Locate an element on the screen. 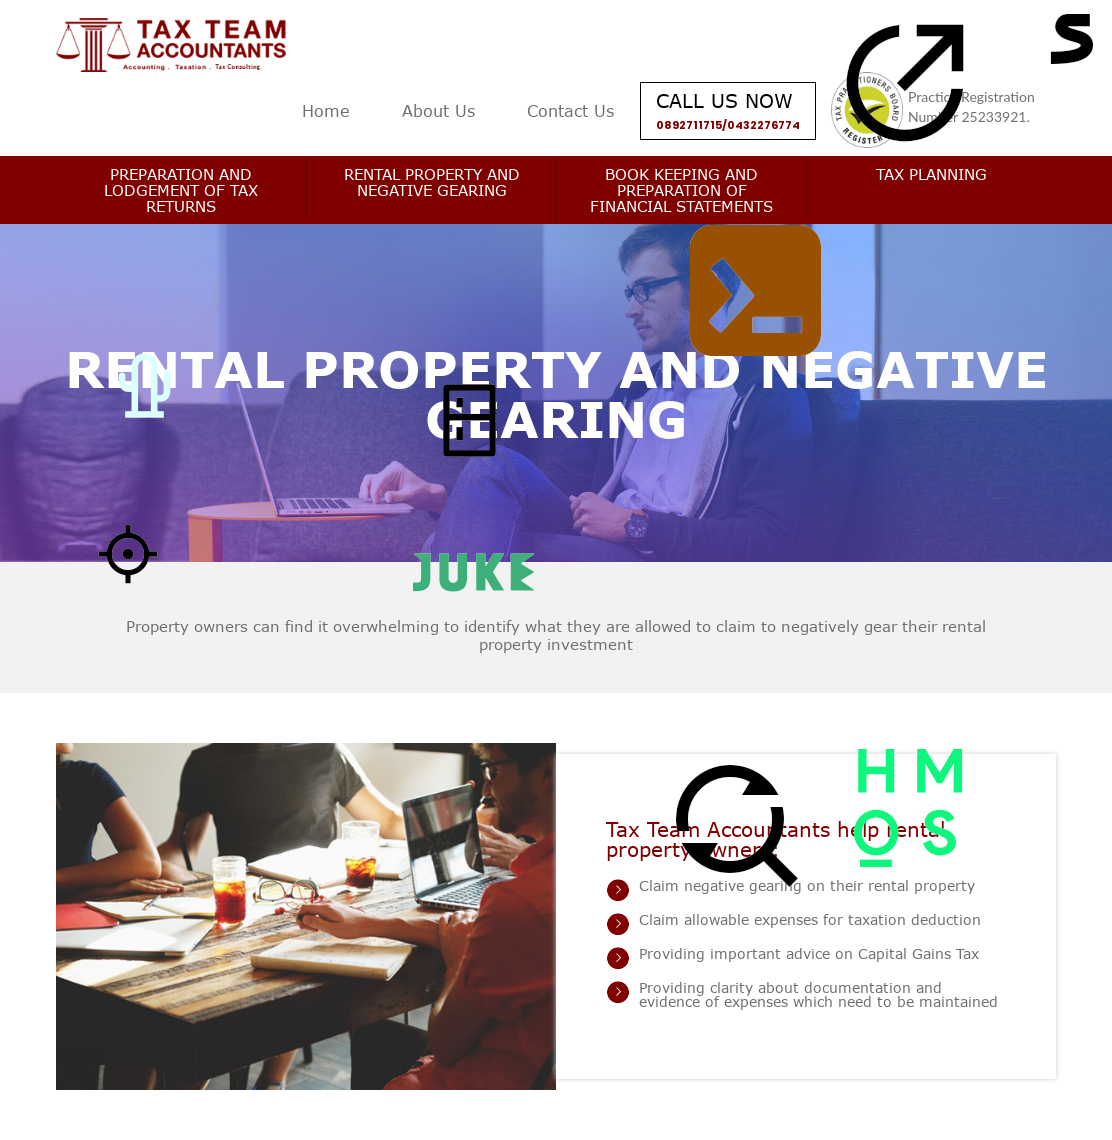 The width and height of the screenshot is (1112, 1140). harmonyos operating system logo is located at coordinates (908, 808).